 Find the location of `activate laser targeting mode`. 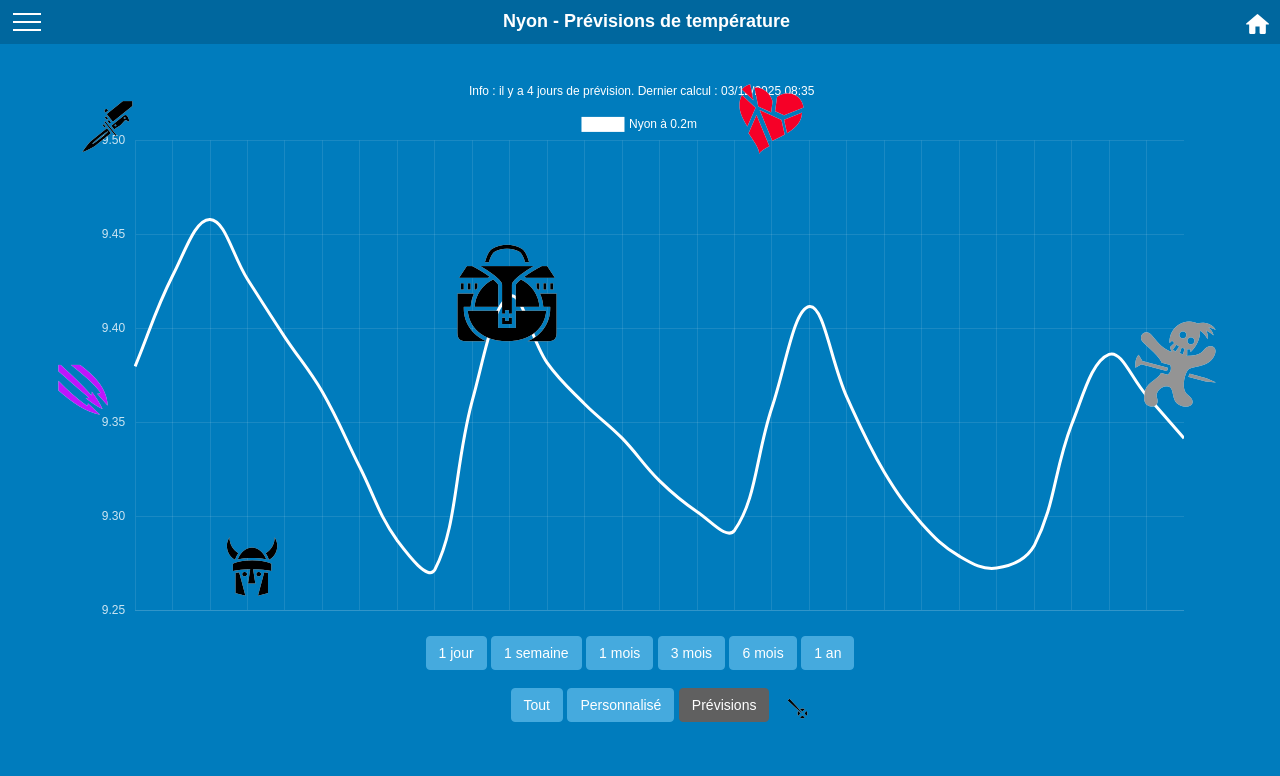

activate laser targeting mode is located at coordinates (797, 708).